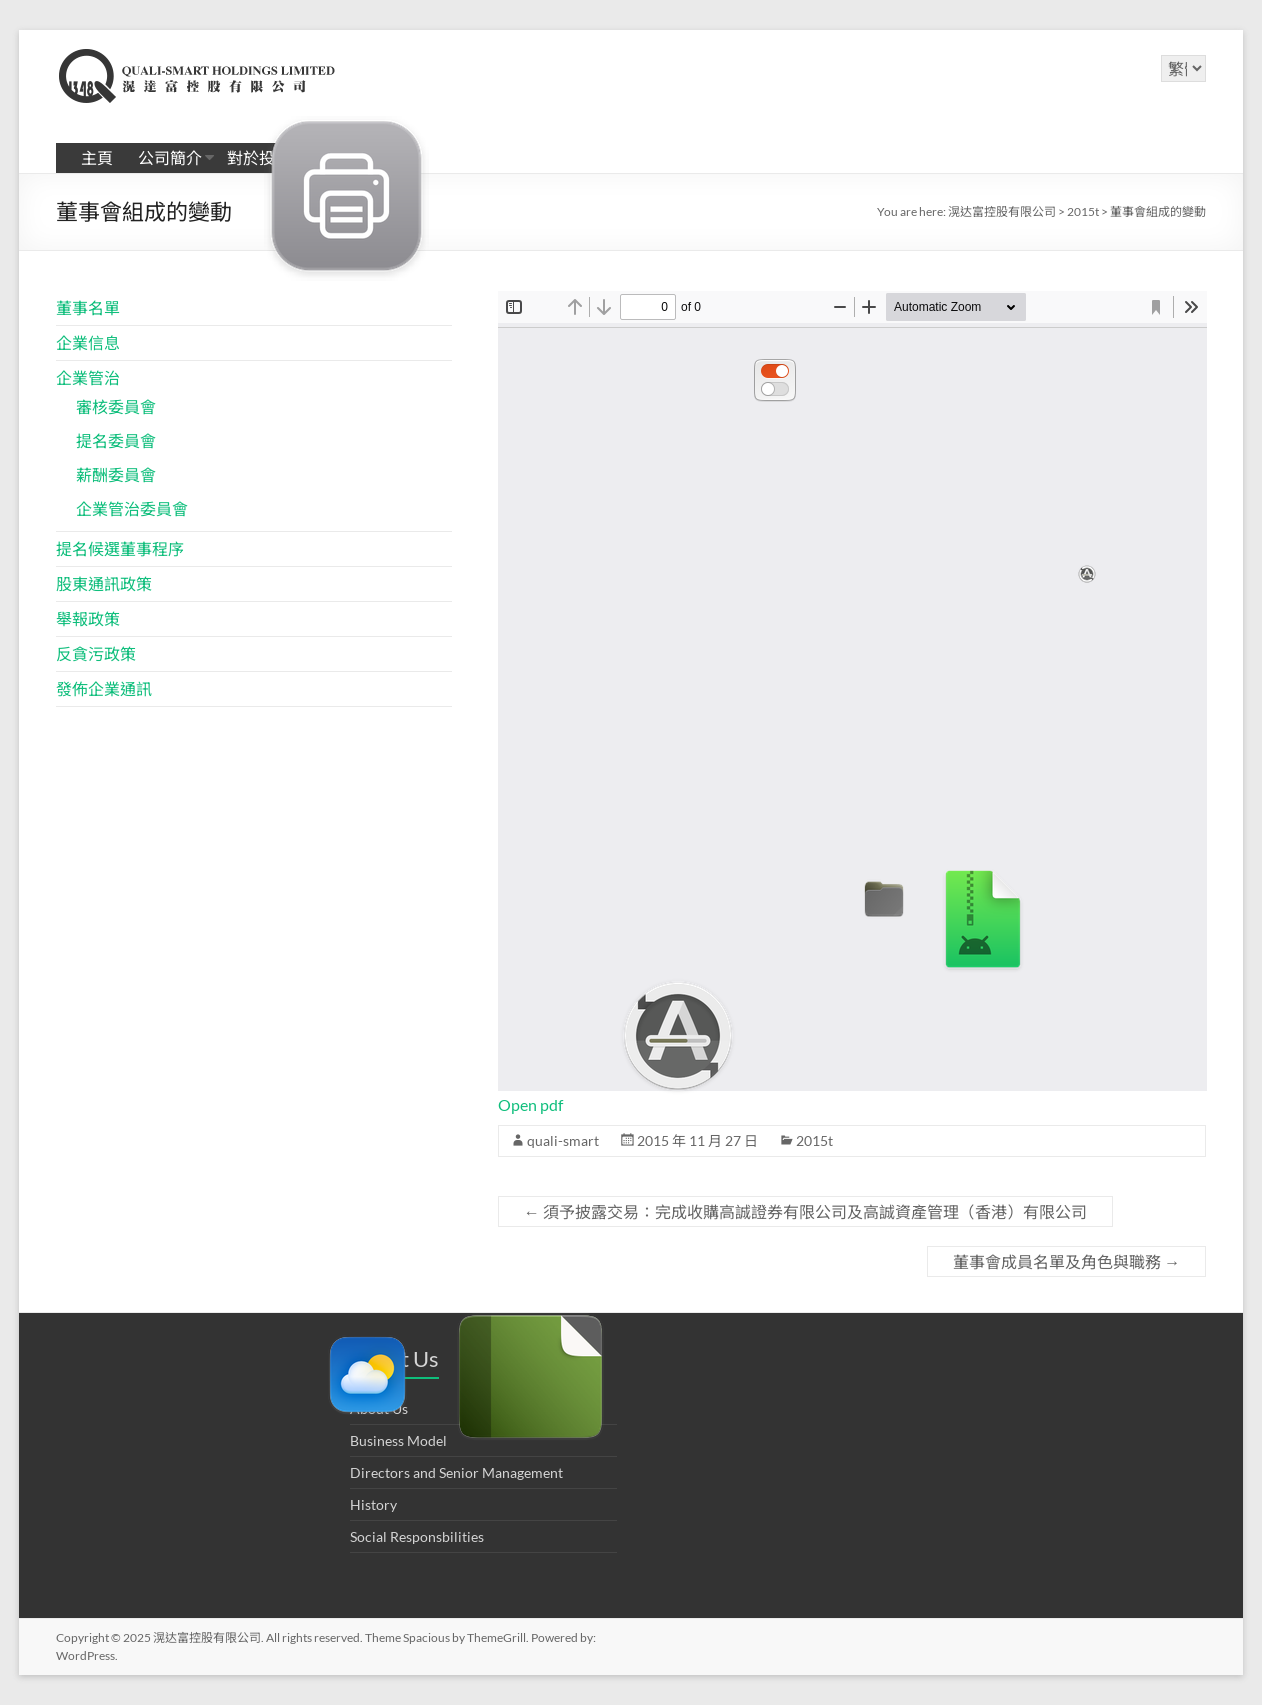  I want to click on check for available software updates, so click(678, 1036).